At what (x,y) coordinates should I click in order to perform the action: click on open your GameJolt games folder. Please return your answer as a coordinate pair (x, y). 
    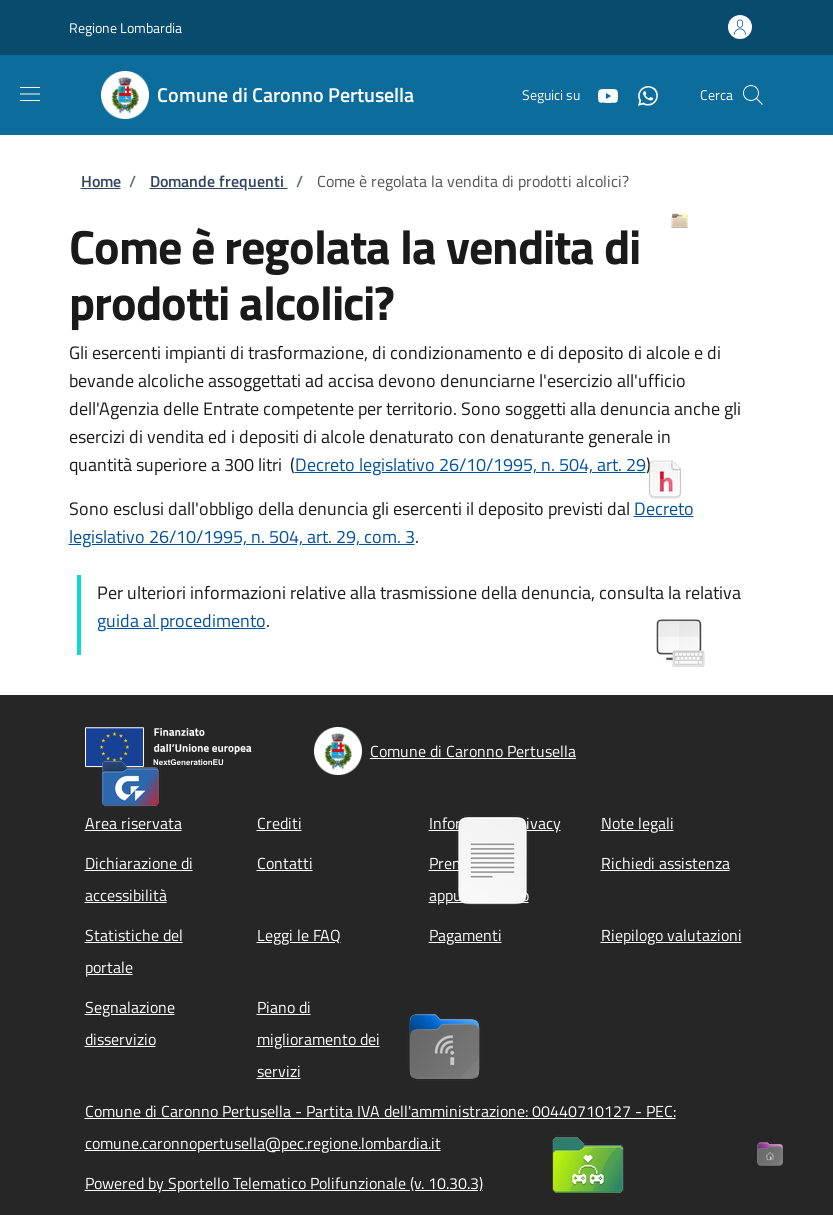
    Looking at the image, I should click on (588, 1167).